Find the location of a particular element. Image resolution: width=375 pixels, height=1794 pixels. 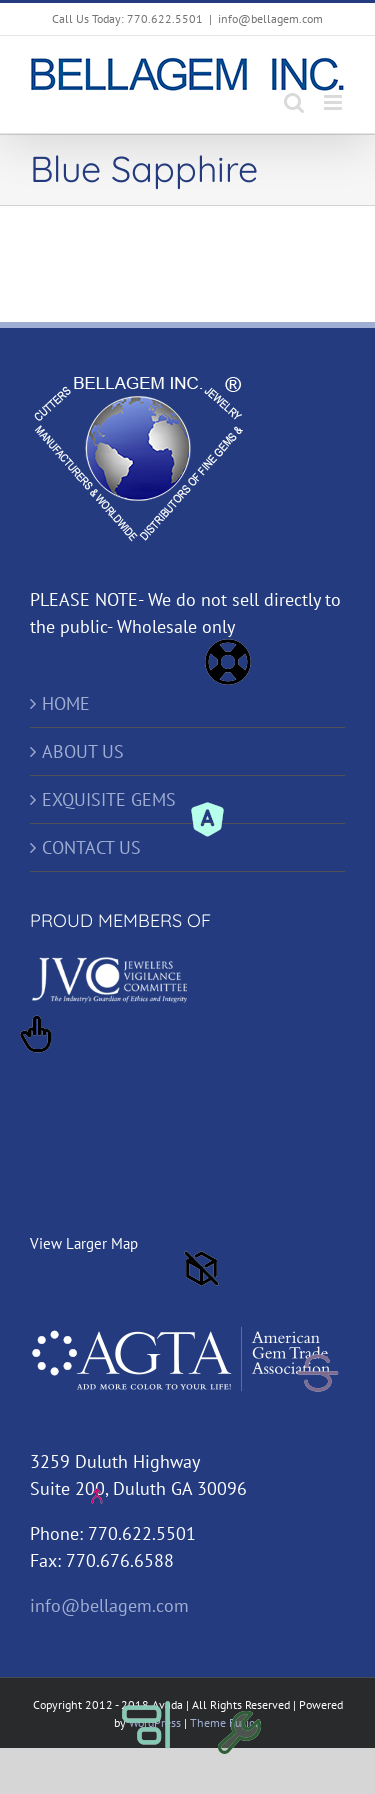

send an offensive gesture or reaction is located at coordinates (36, 1034).